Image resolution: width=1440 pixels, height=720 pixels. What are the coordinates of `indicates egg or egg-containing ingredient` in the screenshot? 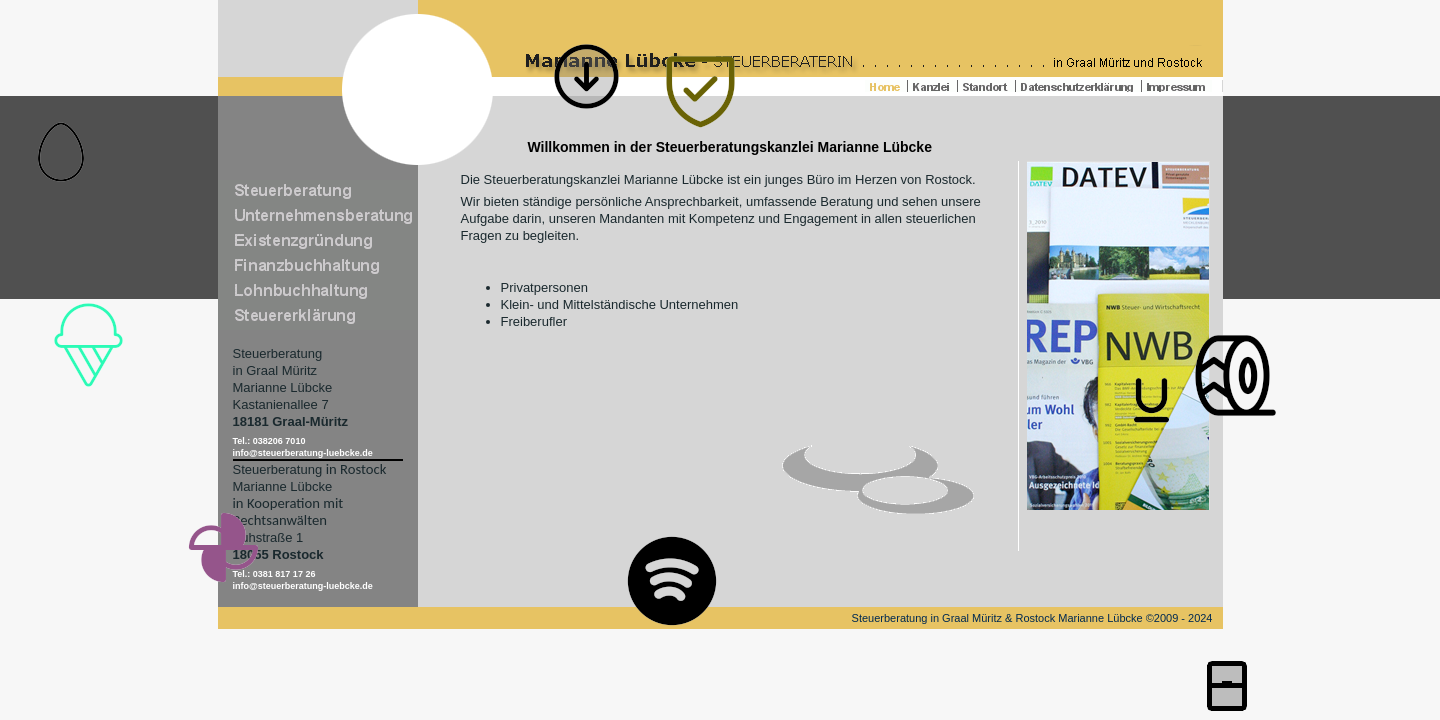 It's located at (61, 152).